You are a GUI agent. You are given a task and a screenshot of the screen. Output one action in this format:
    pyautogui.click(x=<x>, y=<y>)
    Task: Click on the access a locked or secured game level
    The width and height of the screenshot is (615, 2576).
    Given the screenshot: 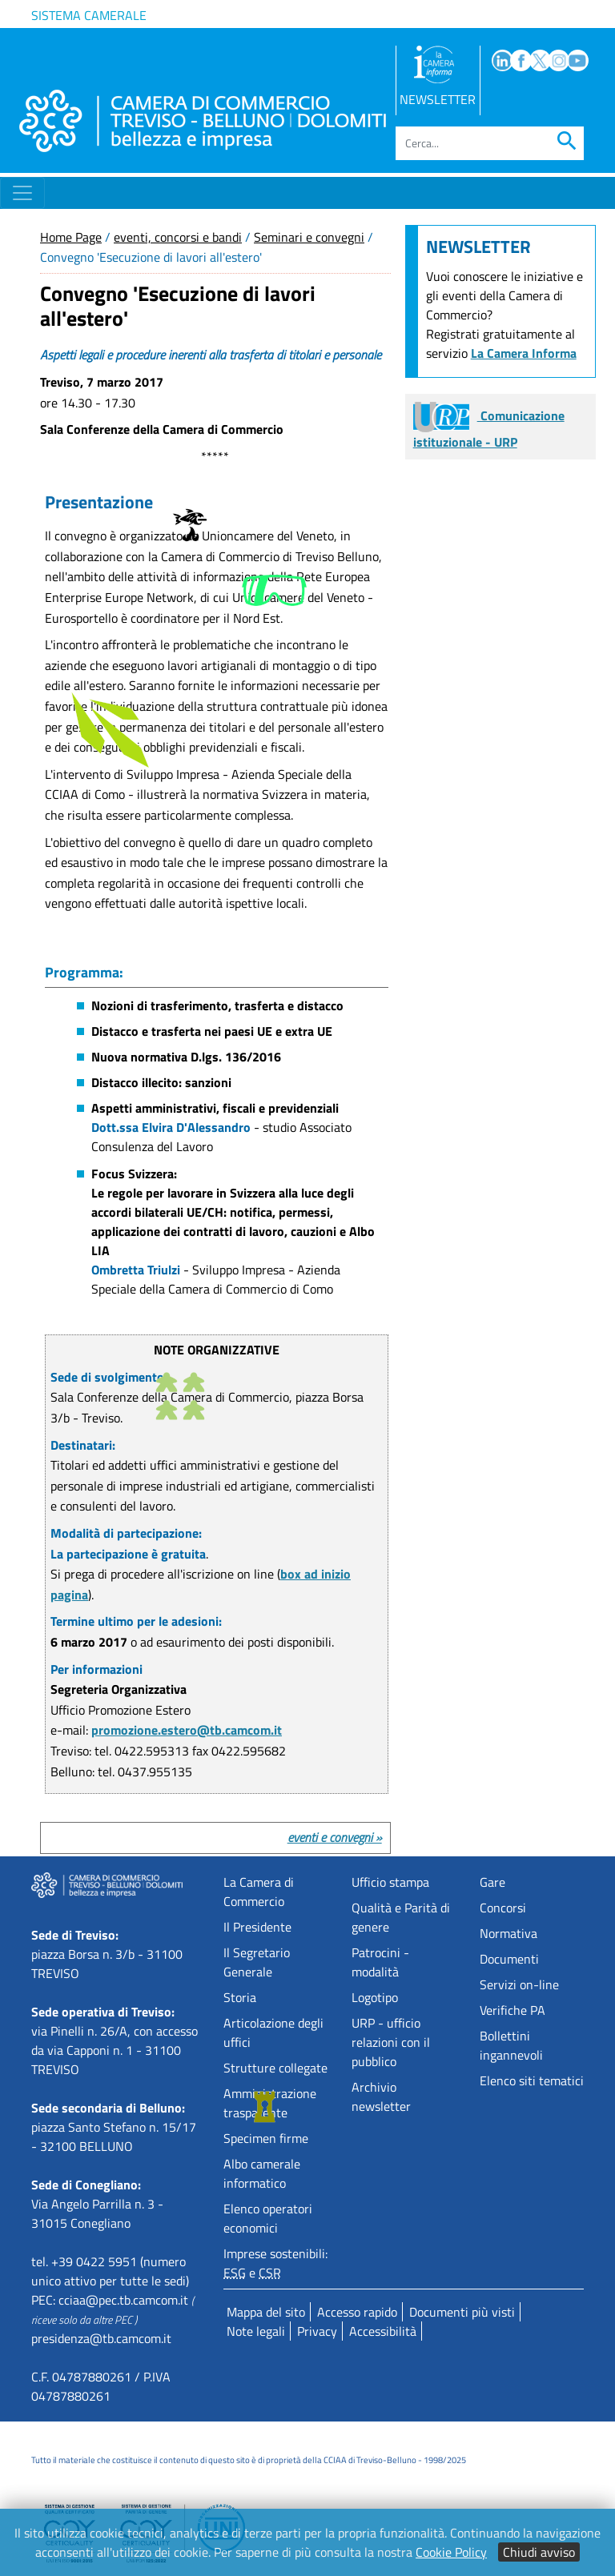 What is the action you would take?
    pyautogui.click(x=264, y=2107)
    